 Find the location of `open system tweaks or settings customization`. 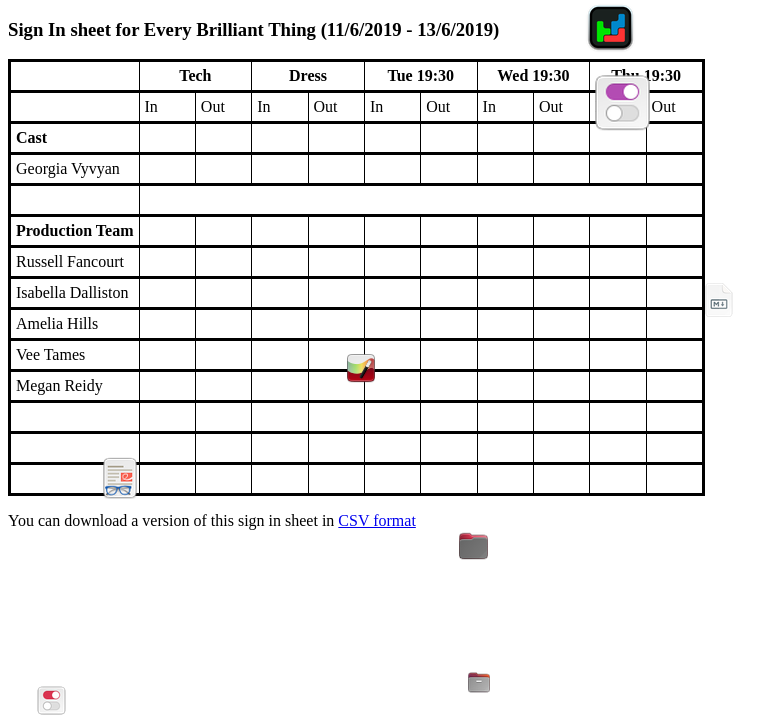

open system tweaks or settings customization is located at coordinates (622, 102).